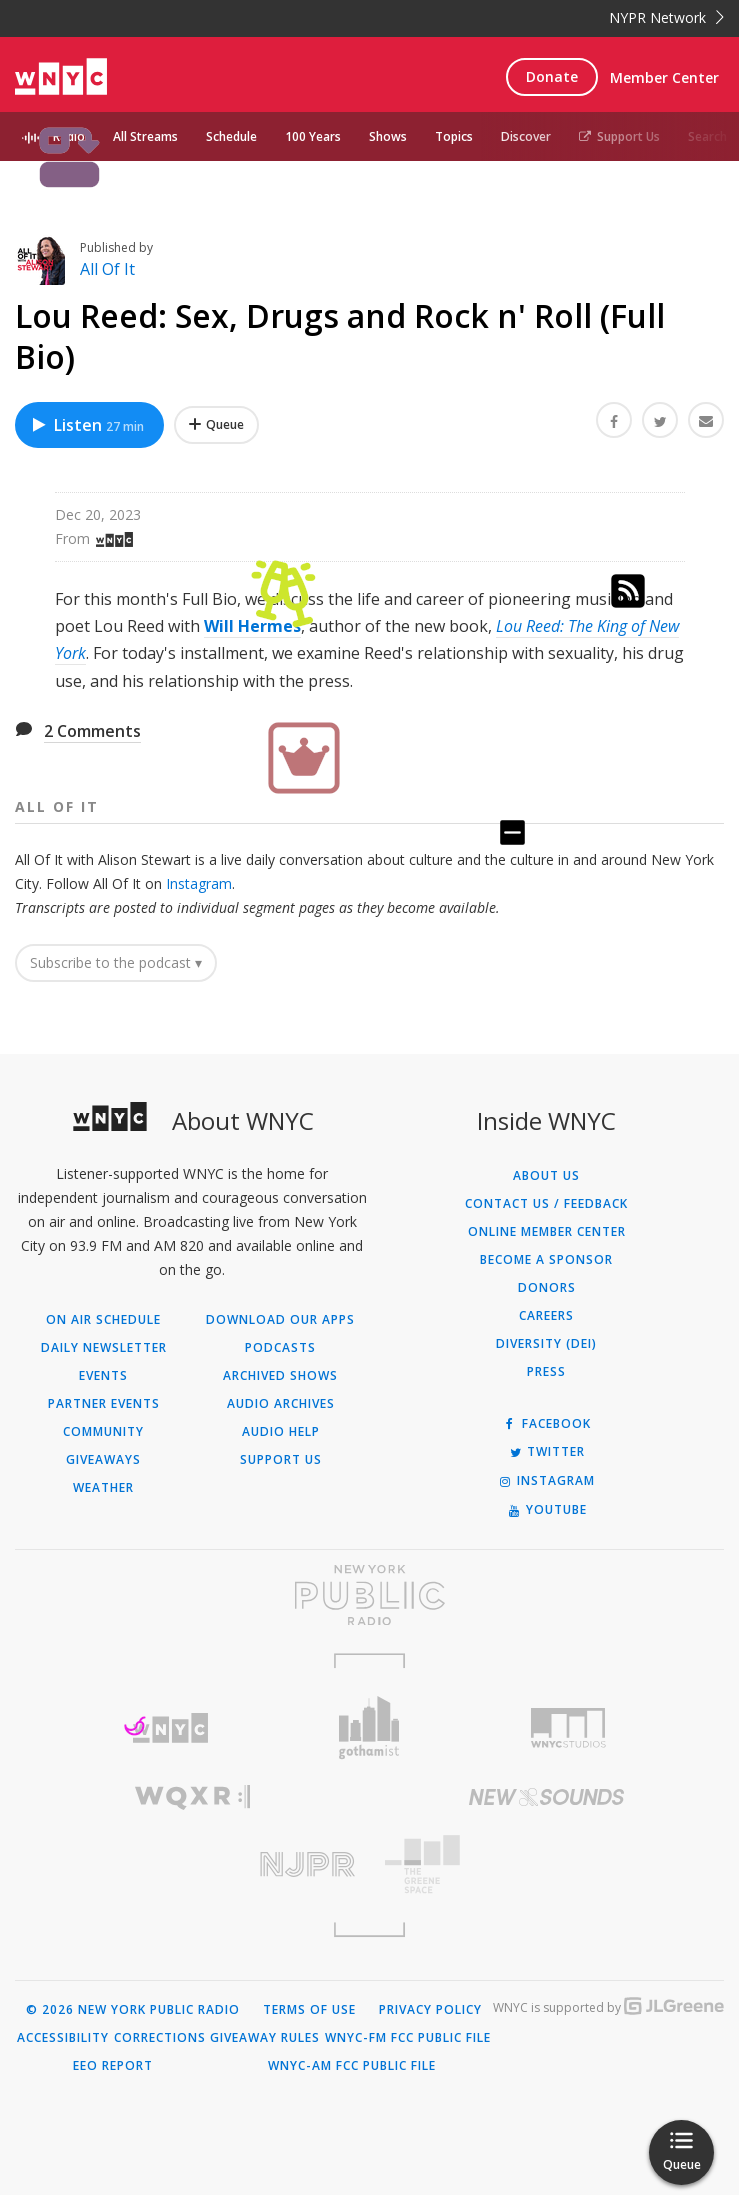  I want to click on indicates spicy food or heat level, so click(135, 1726).